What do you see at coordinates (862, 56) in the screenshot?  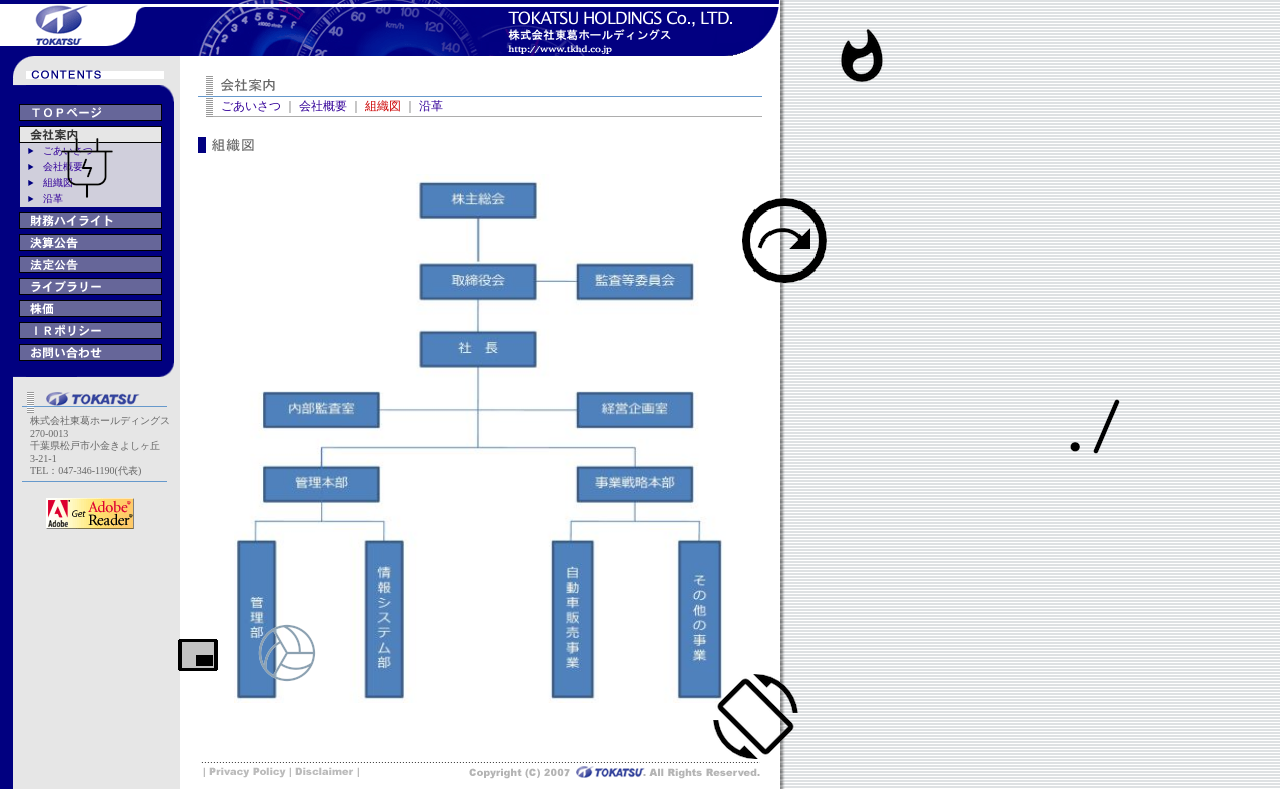 I see `view trending or popular content` at bounding box center [862, 56].